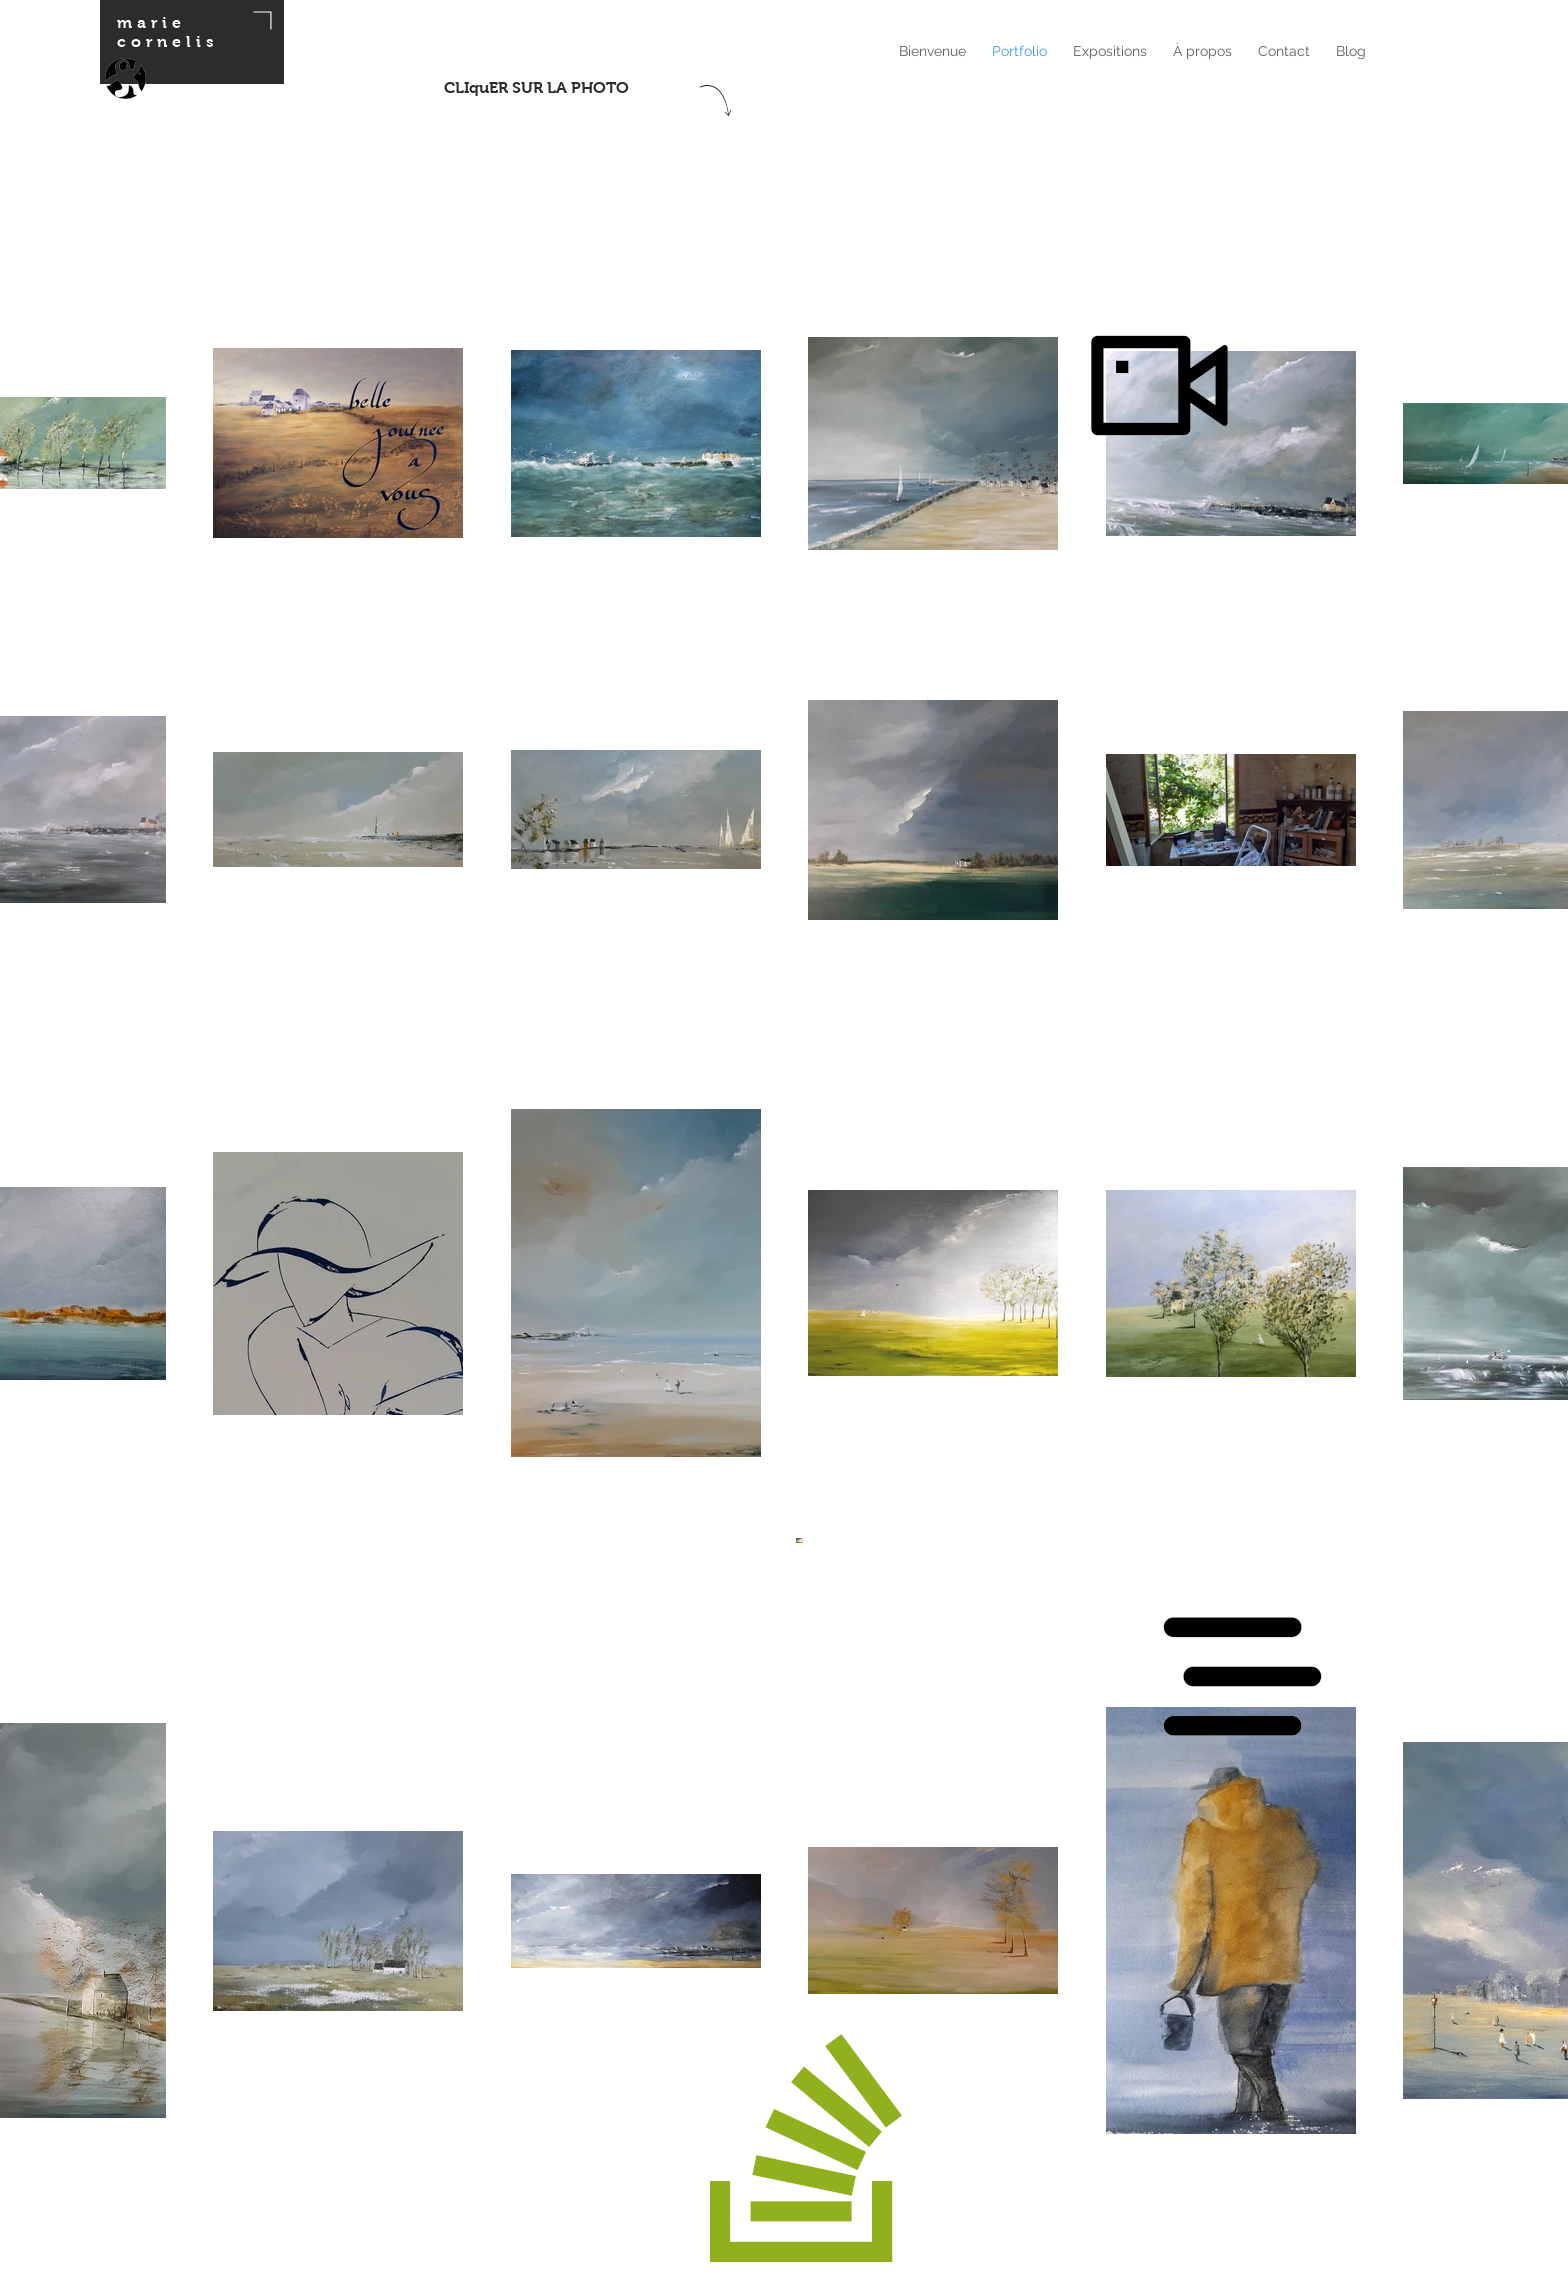 This screenshot has width=1568, height=2288. What do you see at coordinates (1159, 385) in the screenshot?
I see `start recording a video` at bounding box center [1159, 385].